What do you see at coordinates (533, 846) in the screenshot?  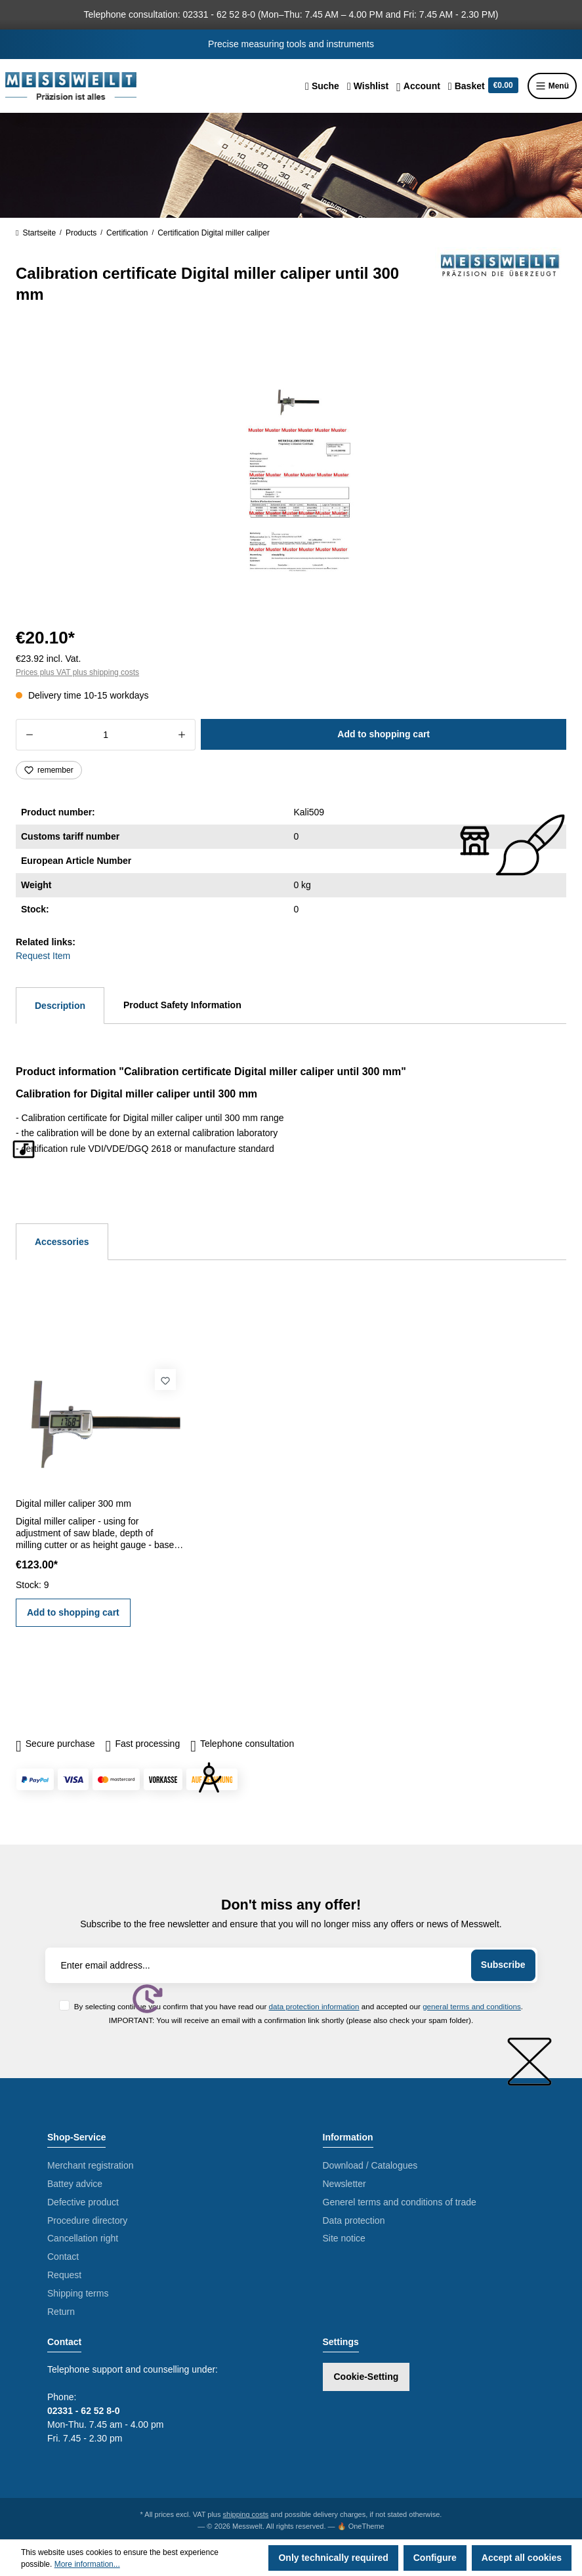 I see `access drawing or painting tools` at bounding box center [533, 846].